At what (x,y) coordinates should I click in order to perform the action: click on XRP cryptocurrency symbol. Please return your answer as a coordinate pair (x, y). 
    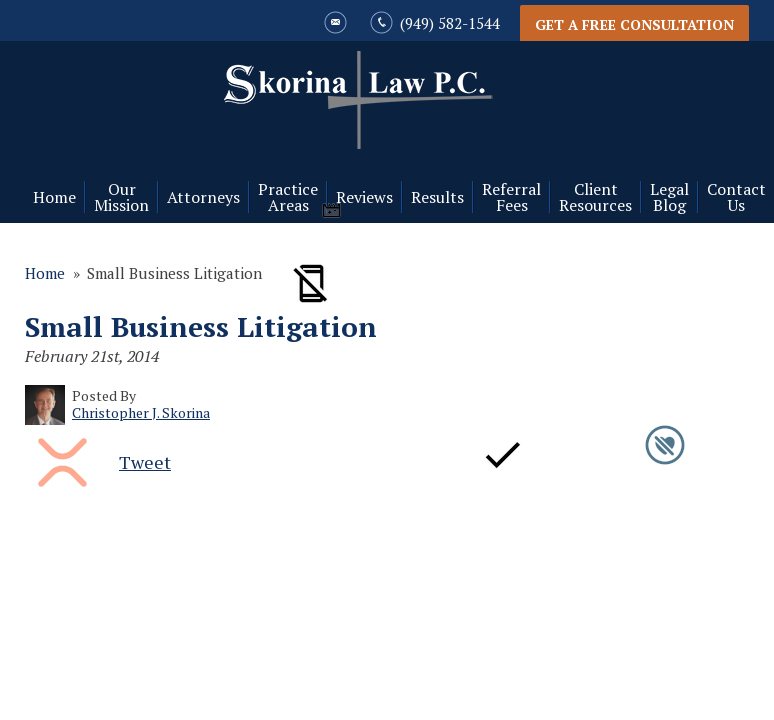
    Looking at the image, I should click on (62, 462).